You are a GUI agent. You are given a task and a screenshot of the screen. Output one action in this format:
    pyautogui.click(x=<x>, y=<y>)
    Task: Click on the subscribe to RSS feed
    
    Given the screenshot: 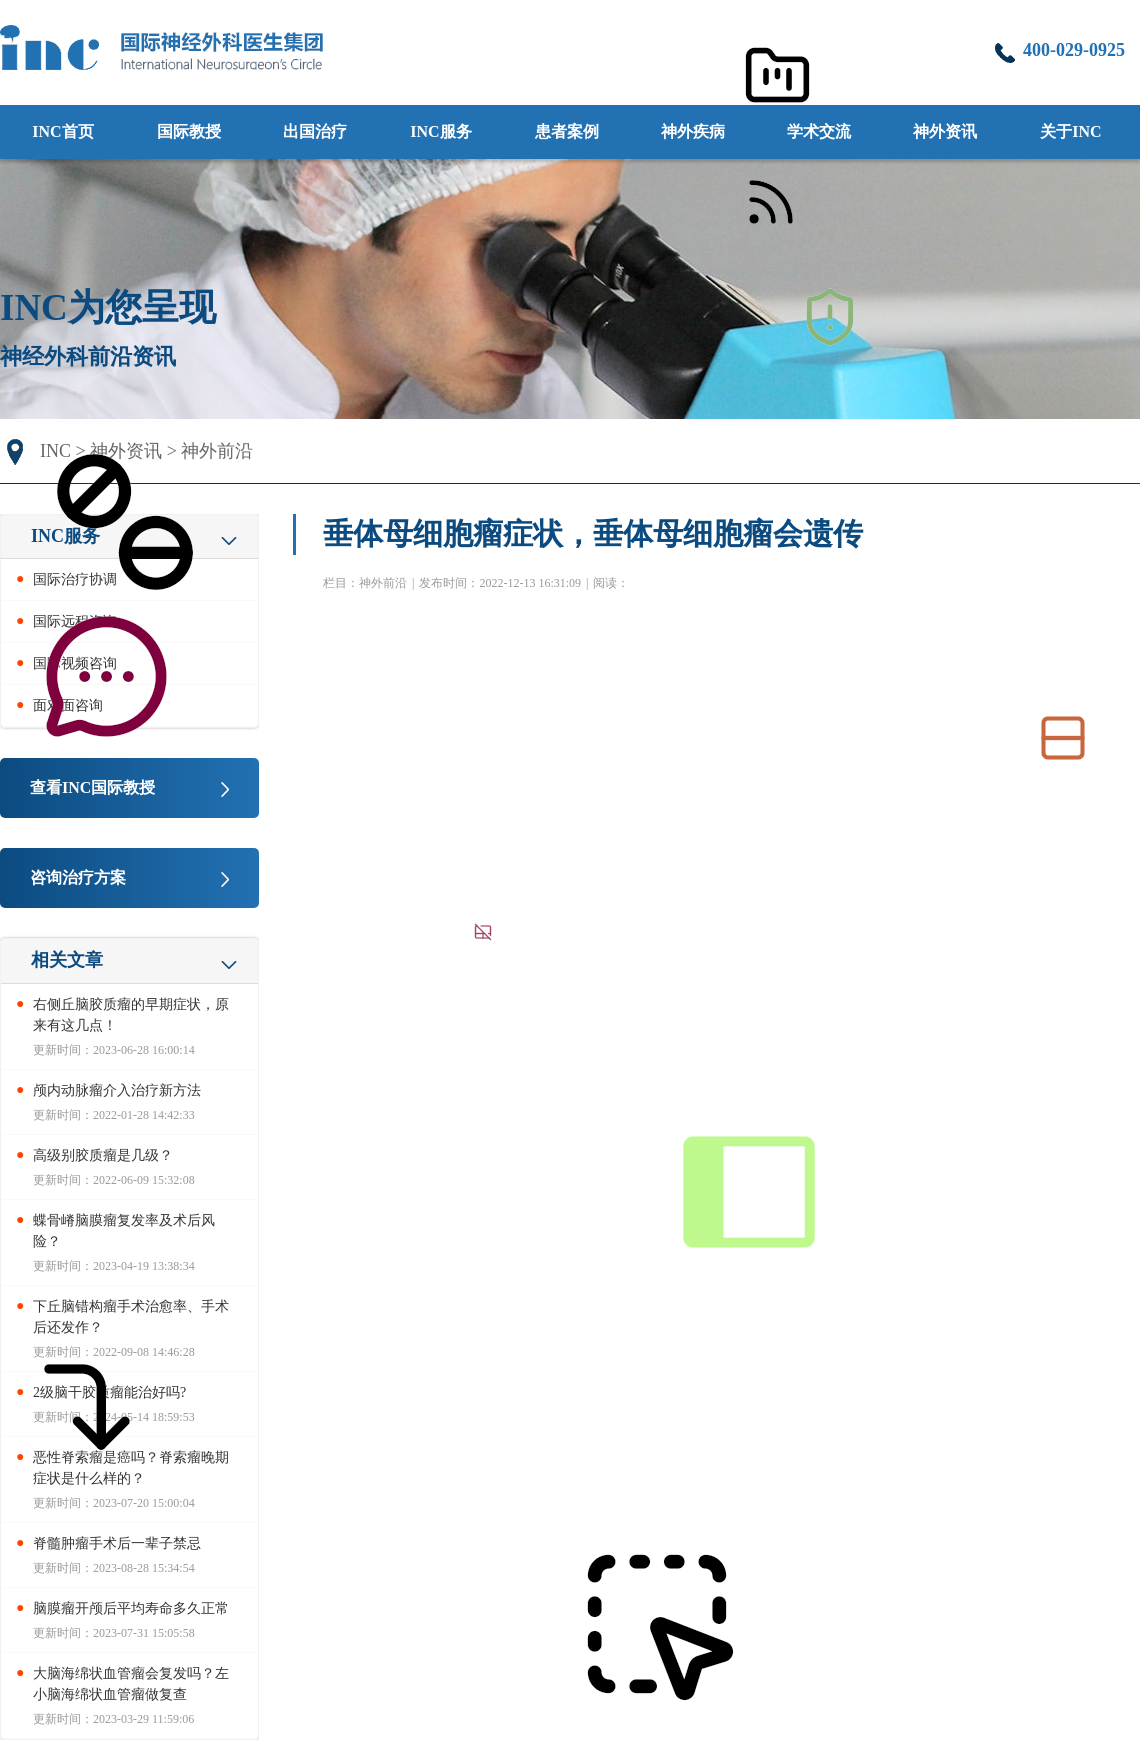 What is the action you would take?
    pyautogui.click(x=771, y=202)
    